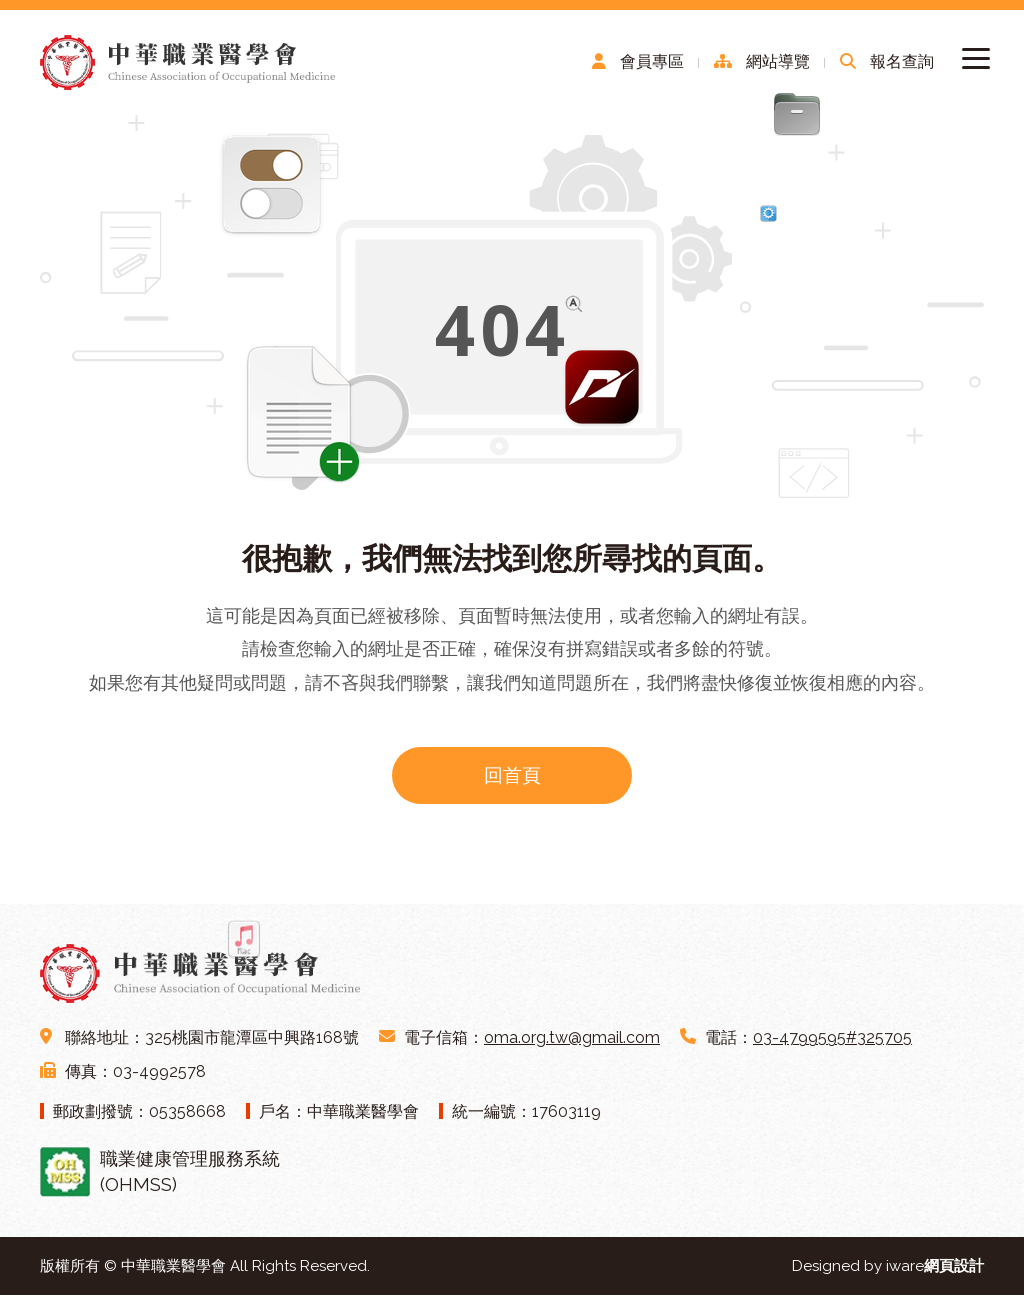 Image resolution: width=1024 pixels, height=1301 pixels. I want to click on create a new document, so click(299, 412).